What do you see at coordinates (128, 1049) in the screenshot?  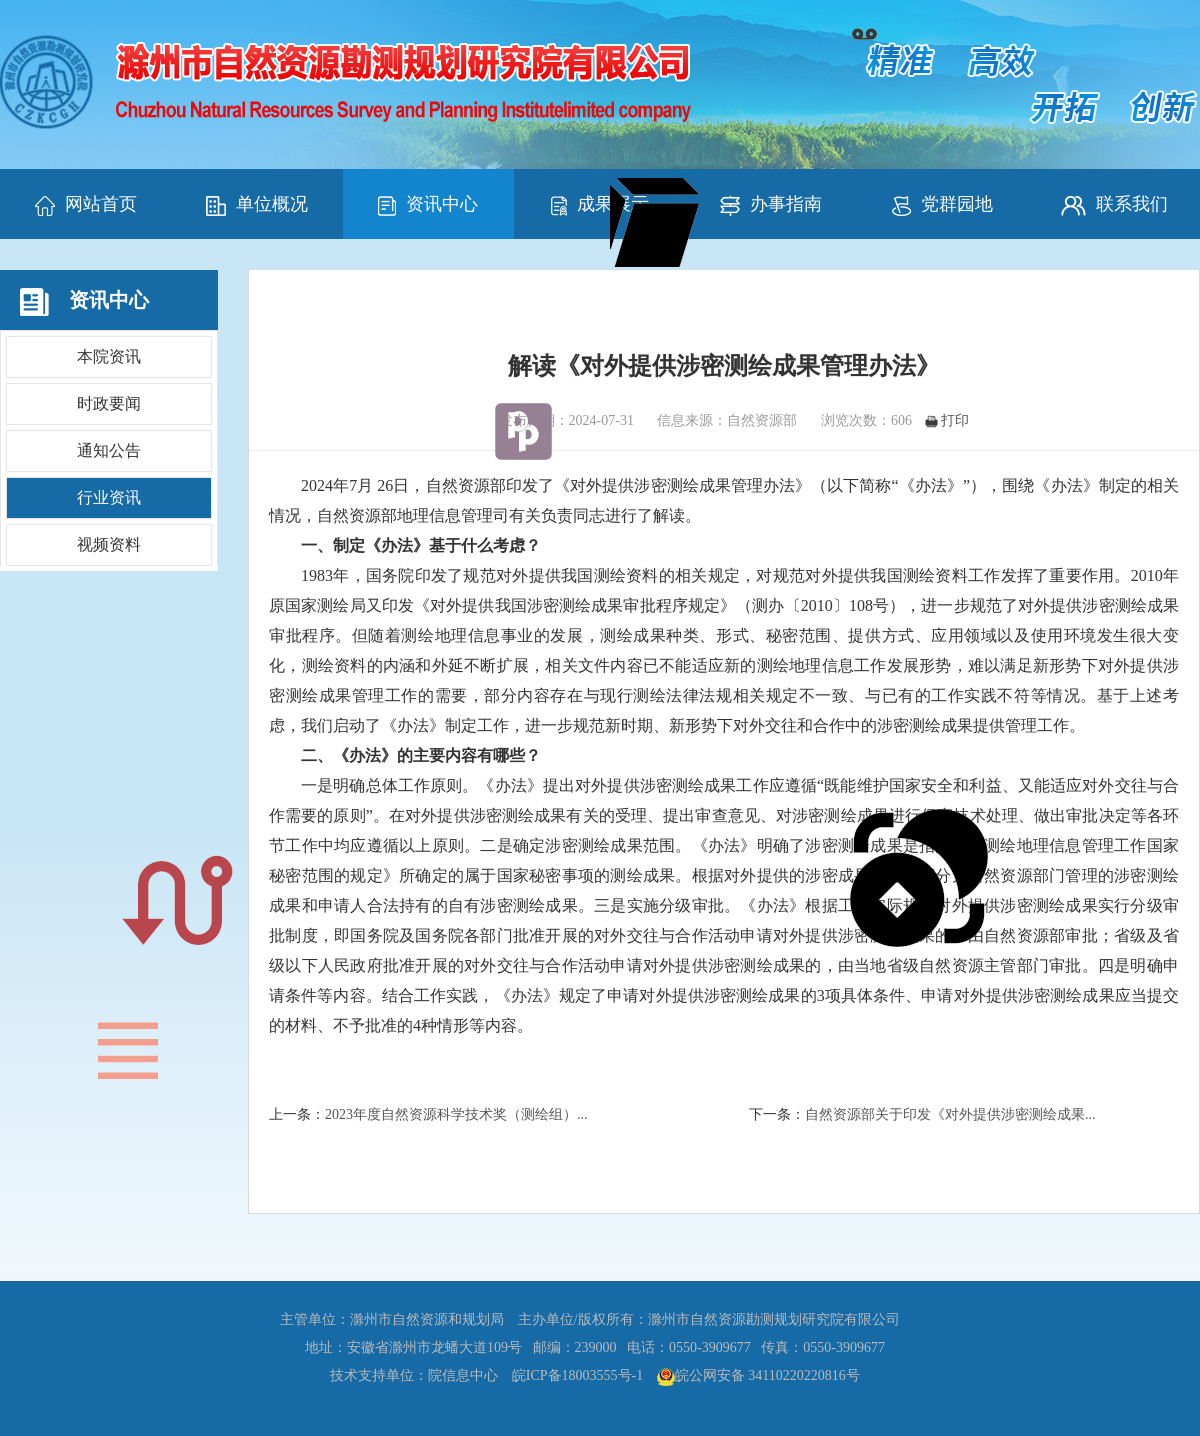 I see `justify text alignment` at bounding box center [128, 1049].